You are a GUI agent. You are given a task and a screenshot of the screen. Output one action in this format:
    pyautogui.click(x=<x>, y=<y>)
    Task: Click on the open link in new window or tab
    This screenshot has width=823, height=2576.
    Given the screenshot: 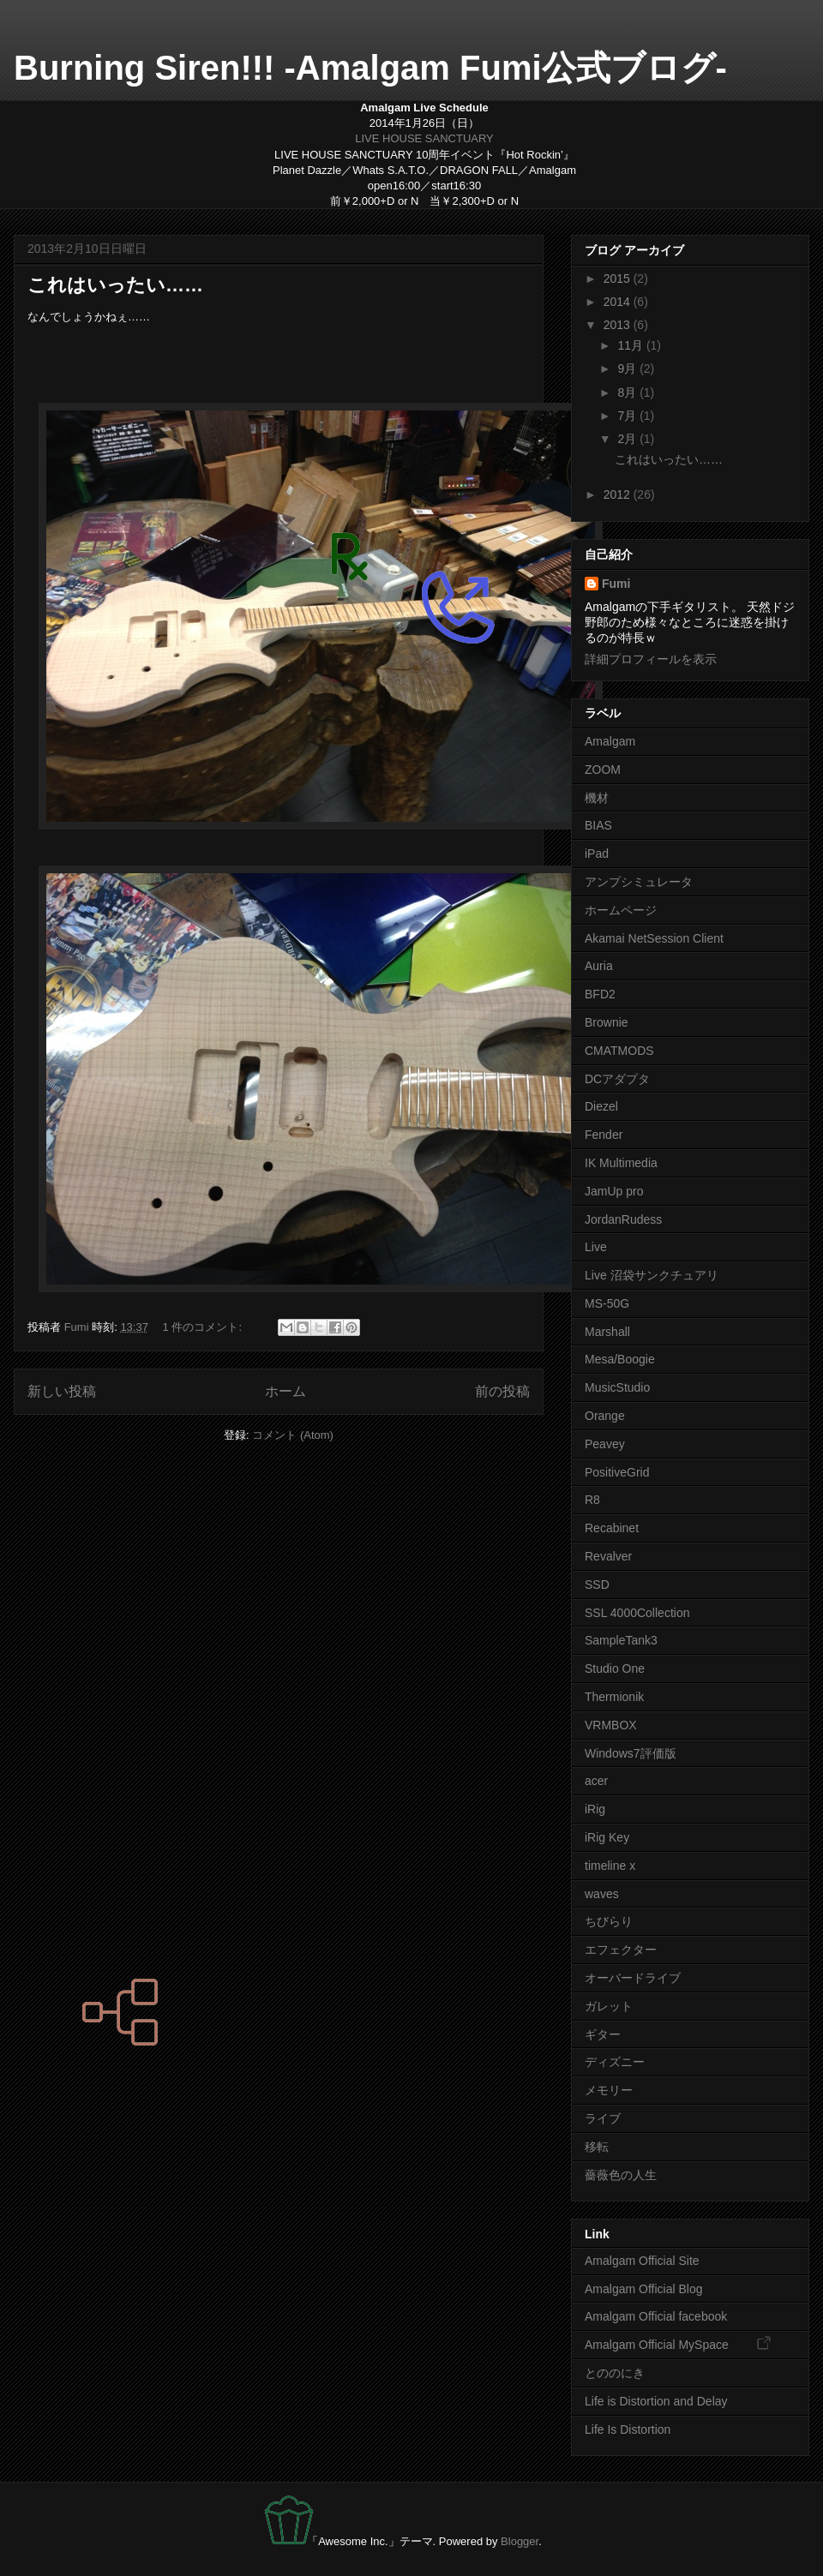 What is the action you would take?
    pyautogui.click(x=764, y=2343)
    